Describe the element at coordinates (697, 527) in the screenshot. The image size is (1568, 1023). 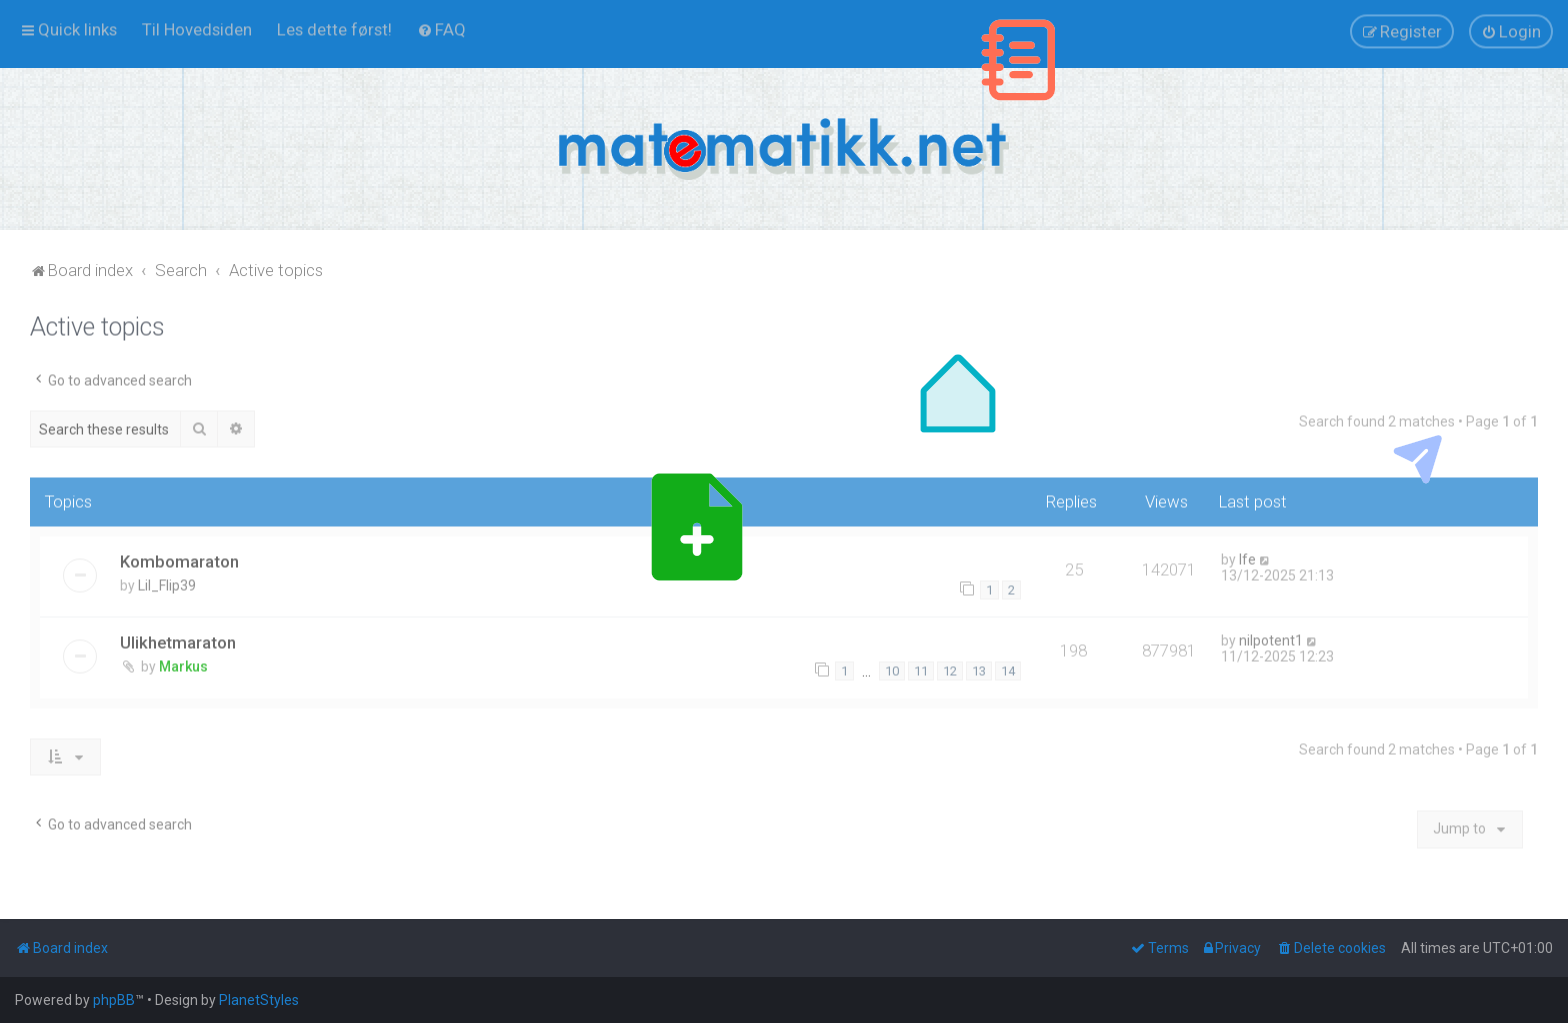
I see `create a new file` at that location.